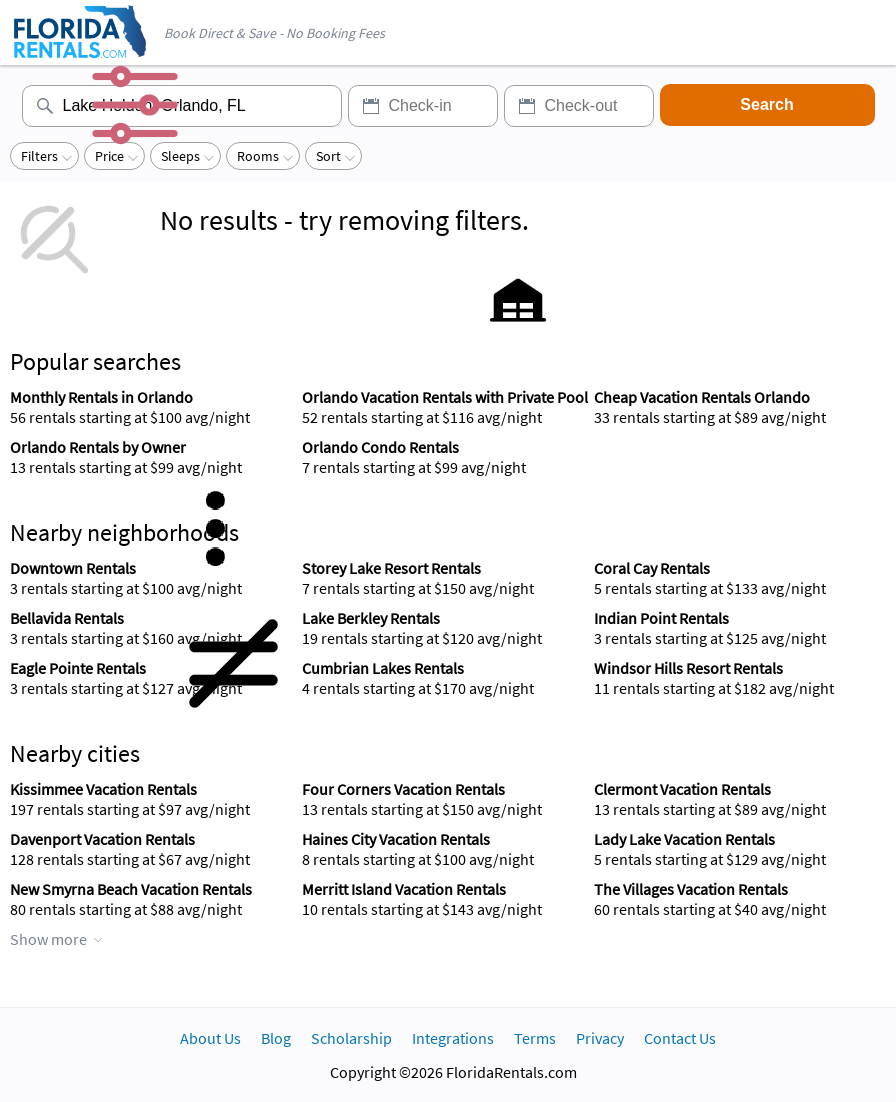  What do you see at coordinates (518, 303) in the screenshot?
I see `access garage or parking settings` at bounding box center [518, 303].